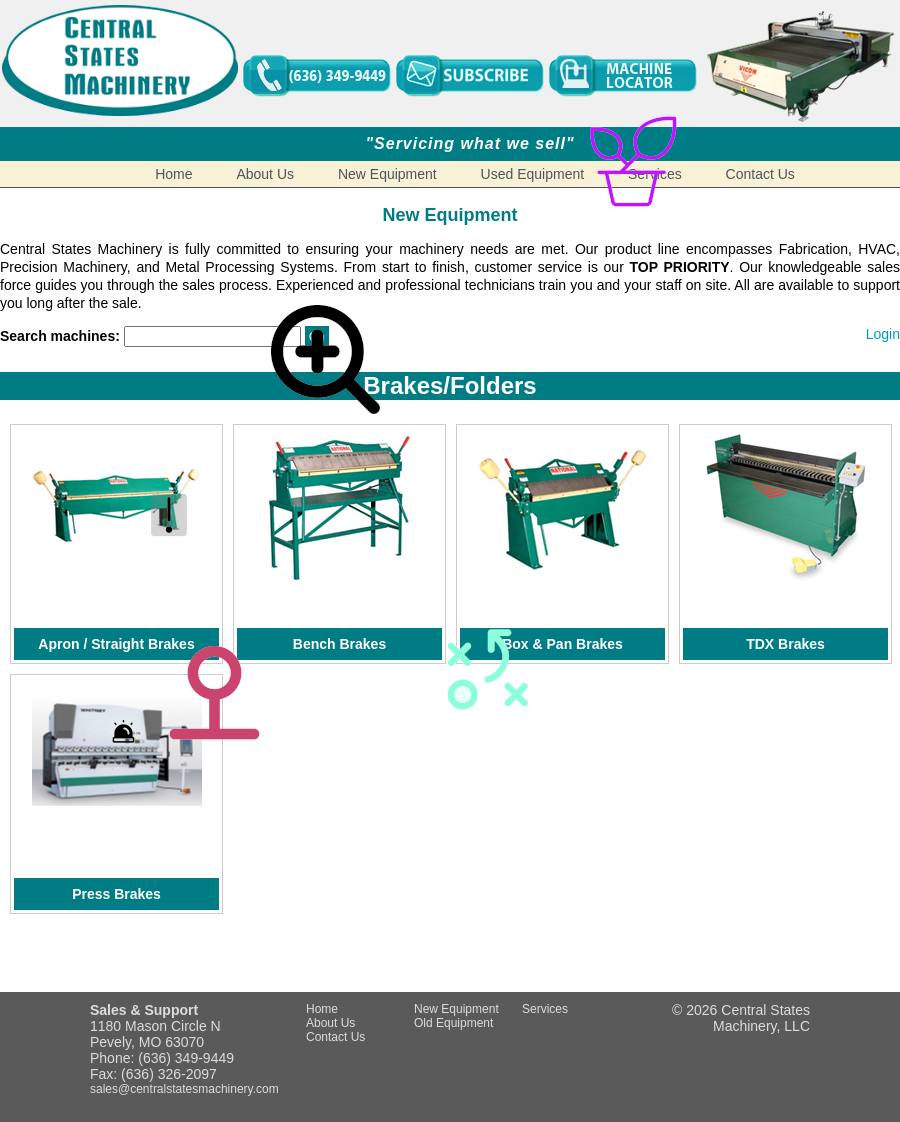  Describe the element at coordinates (123, 733) in the screenshot. I see `indicates an active alert or emergency notification` at that location.